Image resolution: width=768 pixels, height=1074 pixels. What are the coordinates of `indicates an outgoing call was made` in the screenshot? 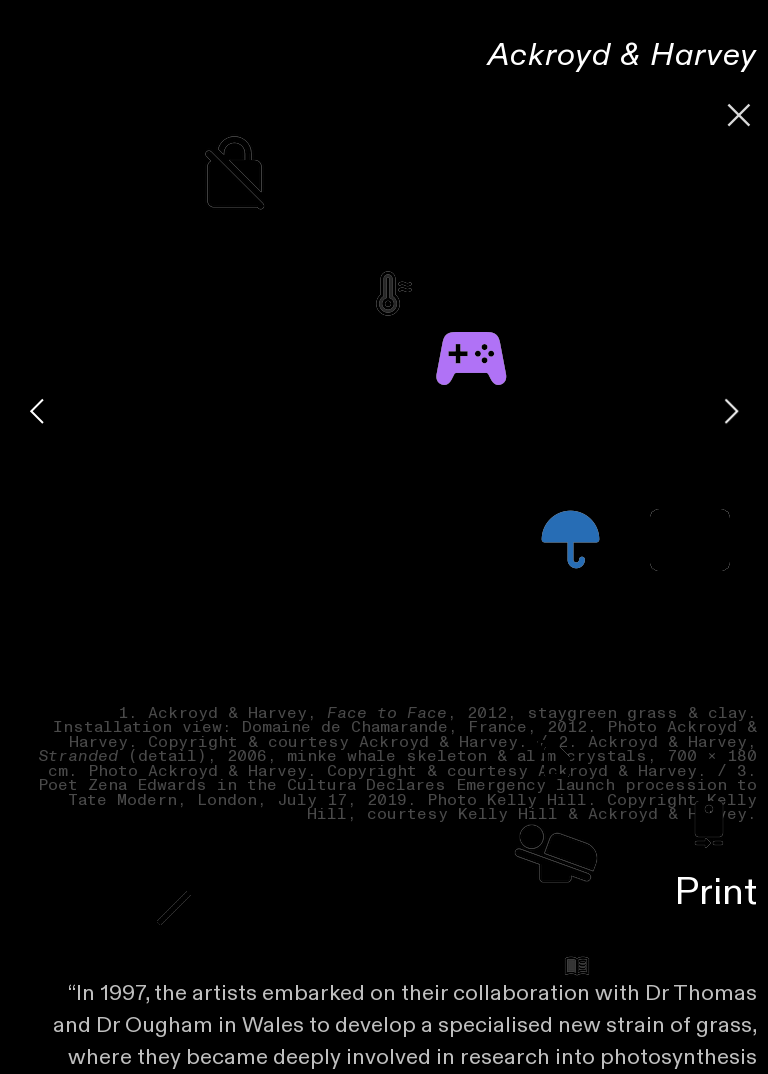 It's located at (178, 904).